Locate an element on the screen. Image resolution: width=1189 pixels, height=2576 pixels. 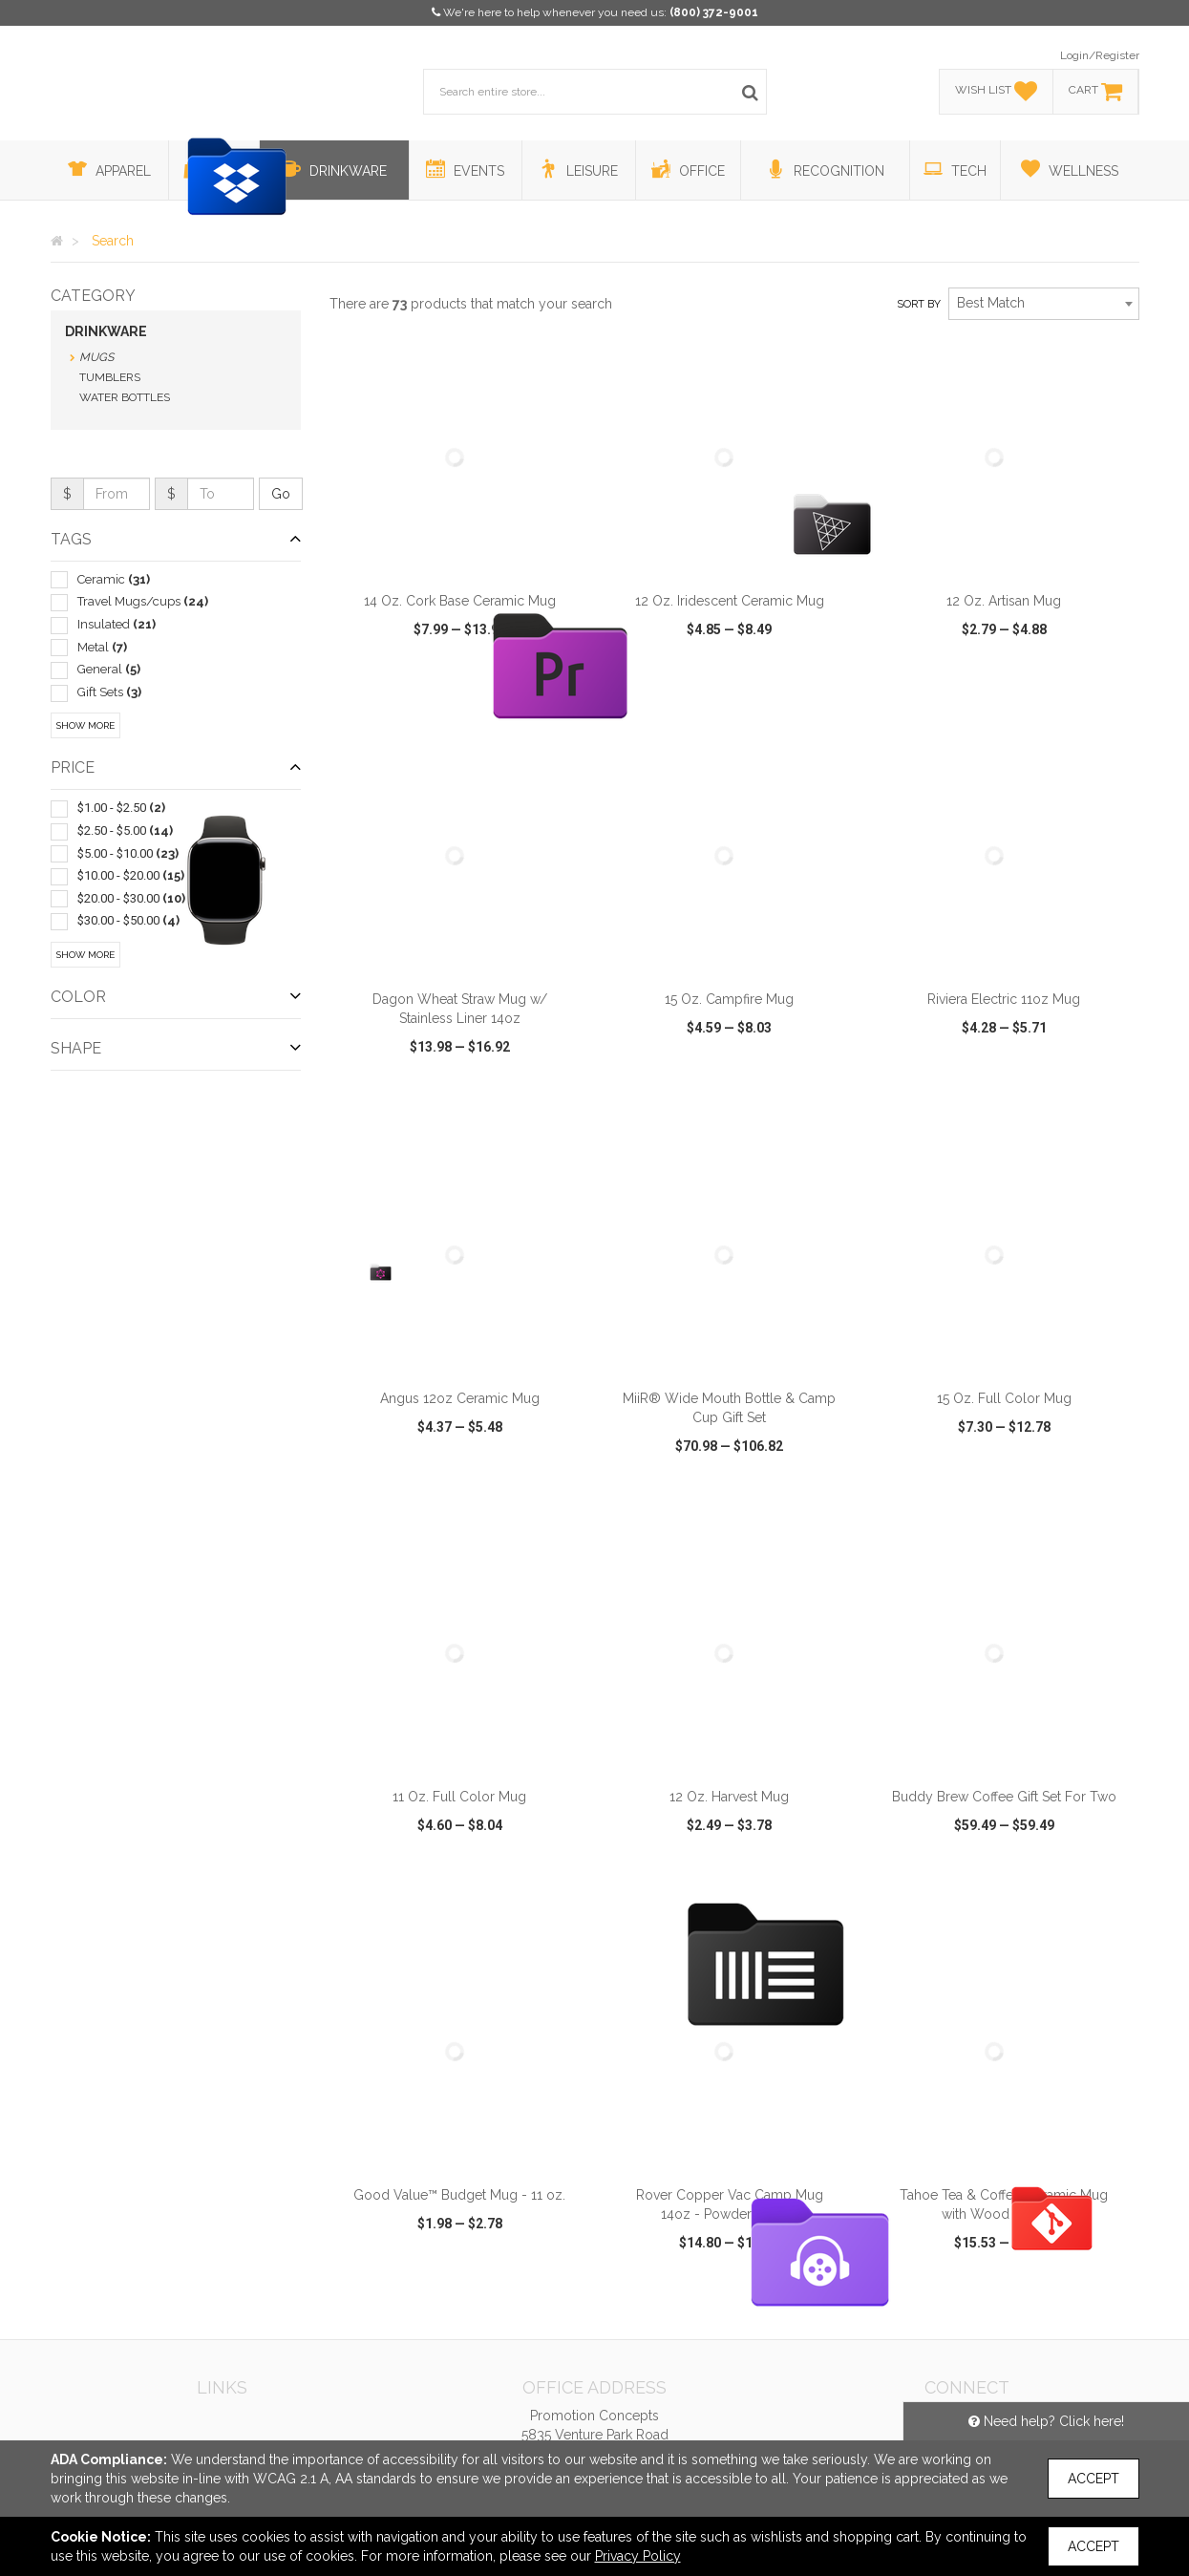
open your Ableton Live projects folder is located at coordinates (765, 1969).